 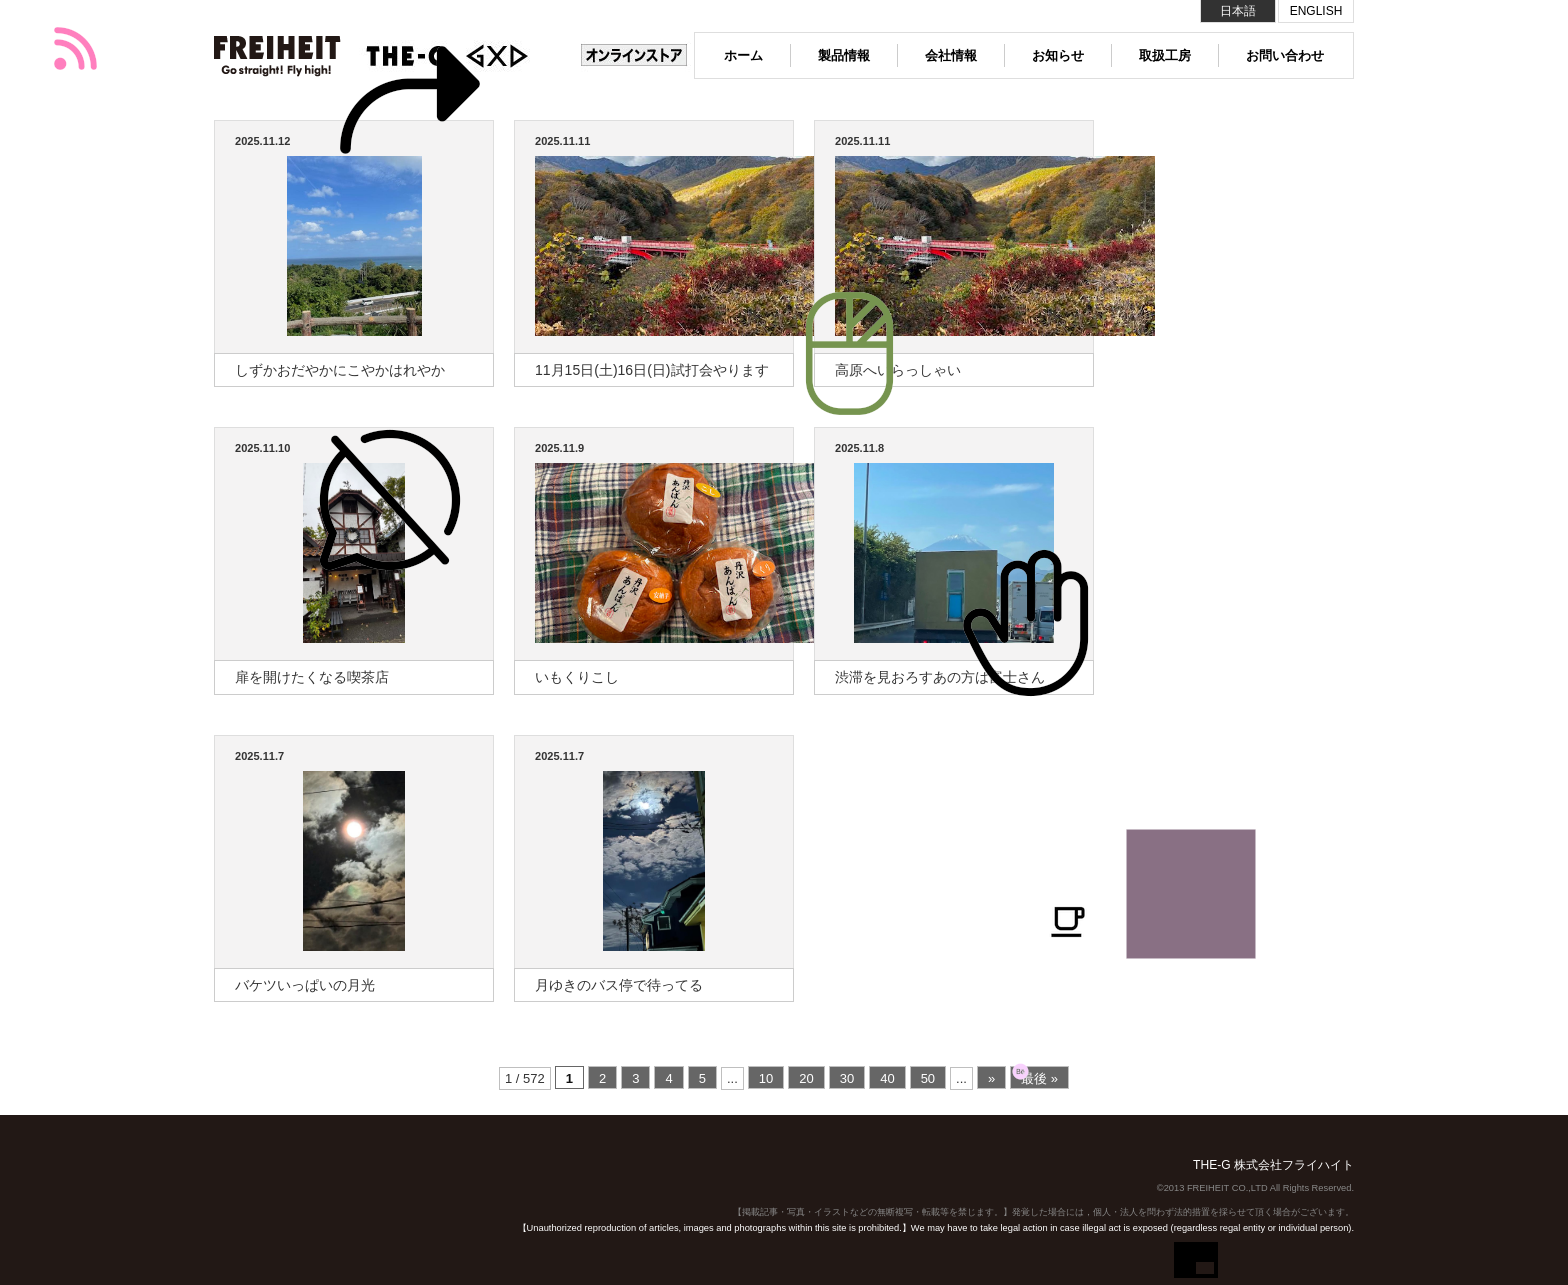 I want to click on stop media playback, so click(x=1191, y=894).